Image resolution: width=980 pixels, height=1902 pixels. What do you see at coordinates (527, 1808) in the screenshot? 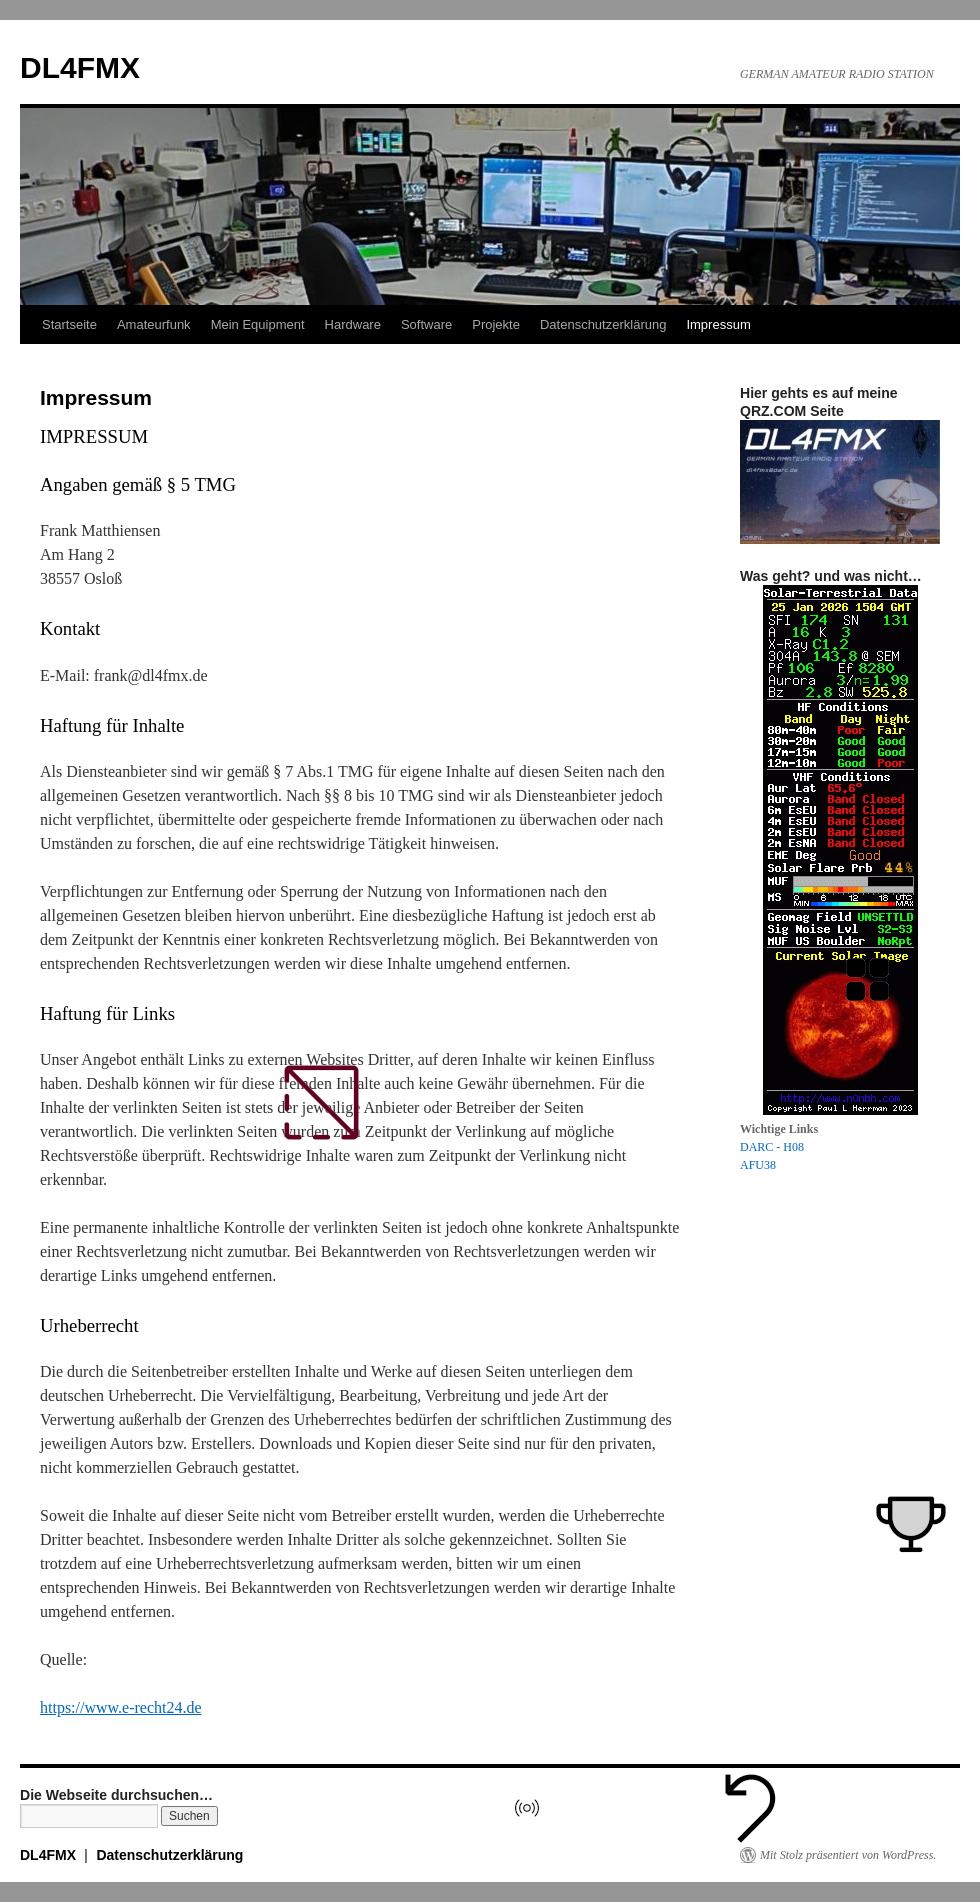
I see `start a live broadcast or stream` at bounding box center [527, 1808].